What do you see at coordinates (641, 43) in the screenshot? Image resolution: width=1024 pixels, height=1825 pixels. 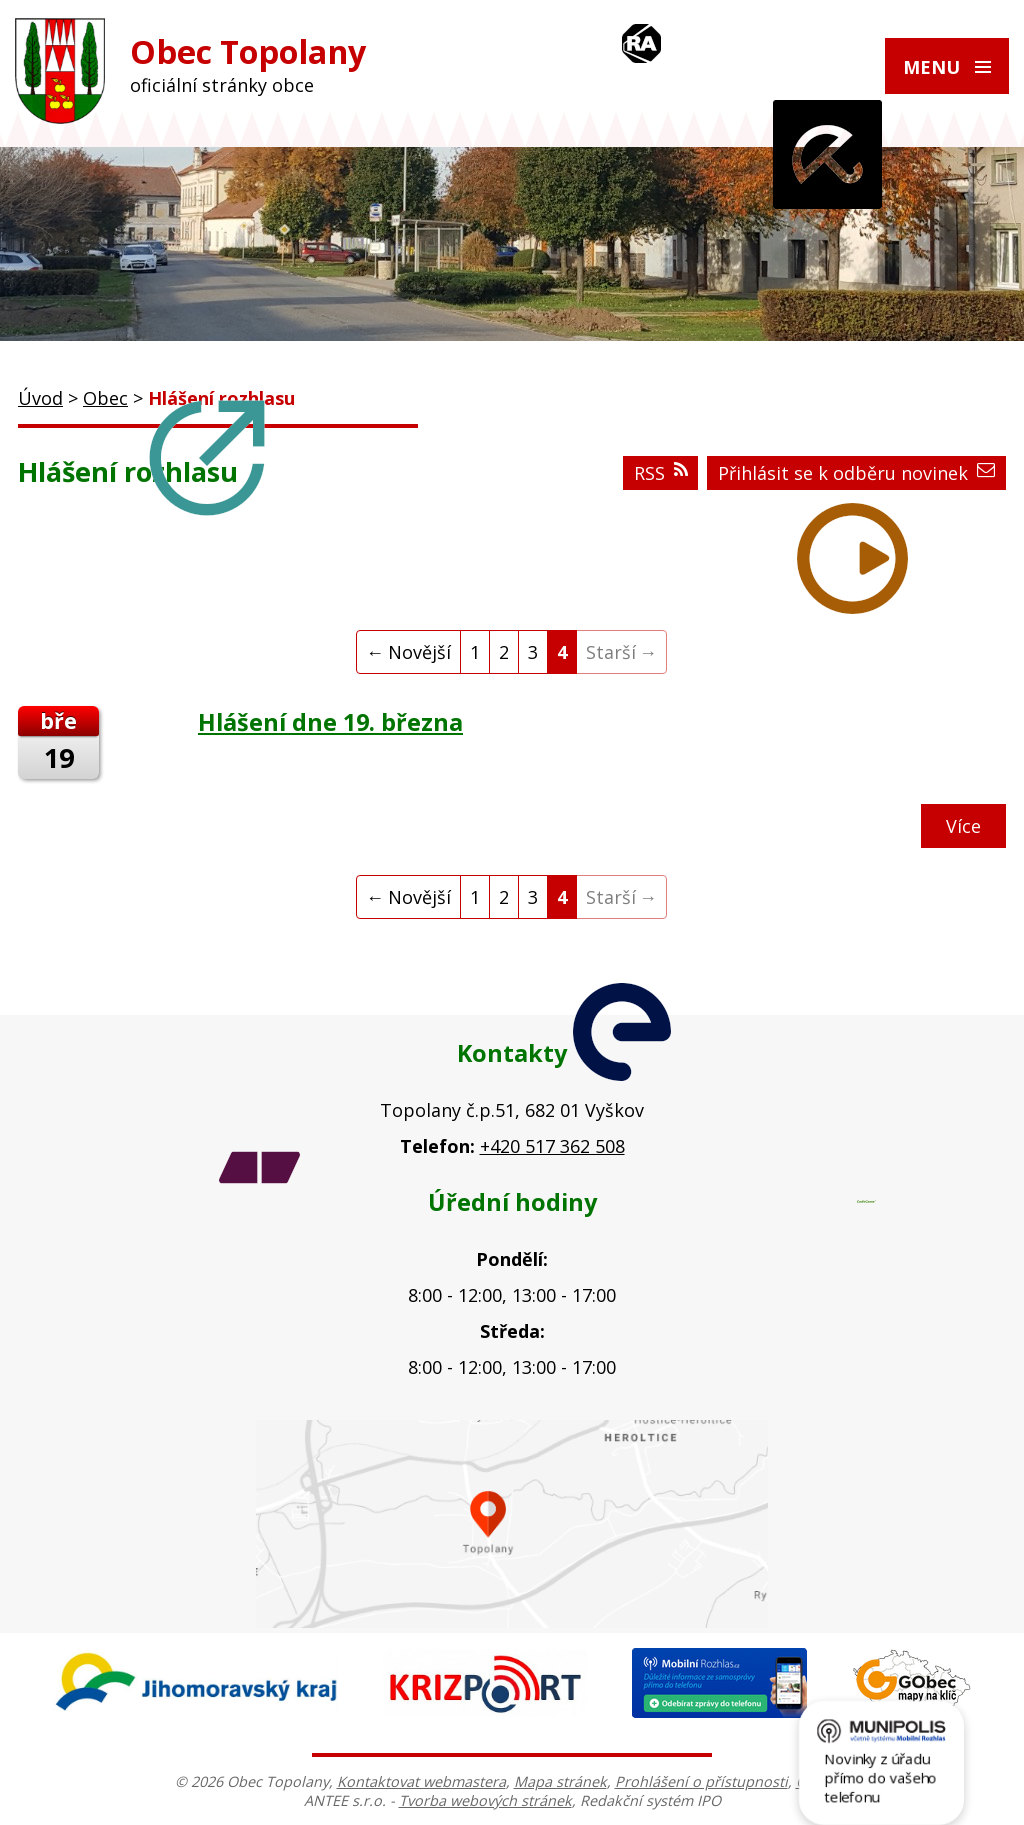 I see `visit rockwell automation website` at bounding box center [641, 43].